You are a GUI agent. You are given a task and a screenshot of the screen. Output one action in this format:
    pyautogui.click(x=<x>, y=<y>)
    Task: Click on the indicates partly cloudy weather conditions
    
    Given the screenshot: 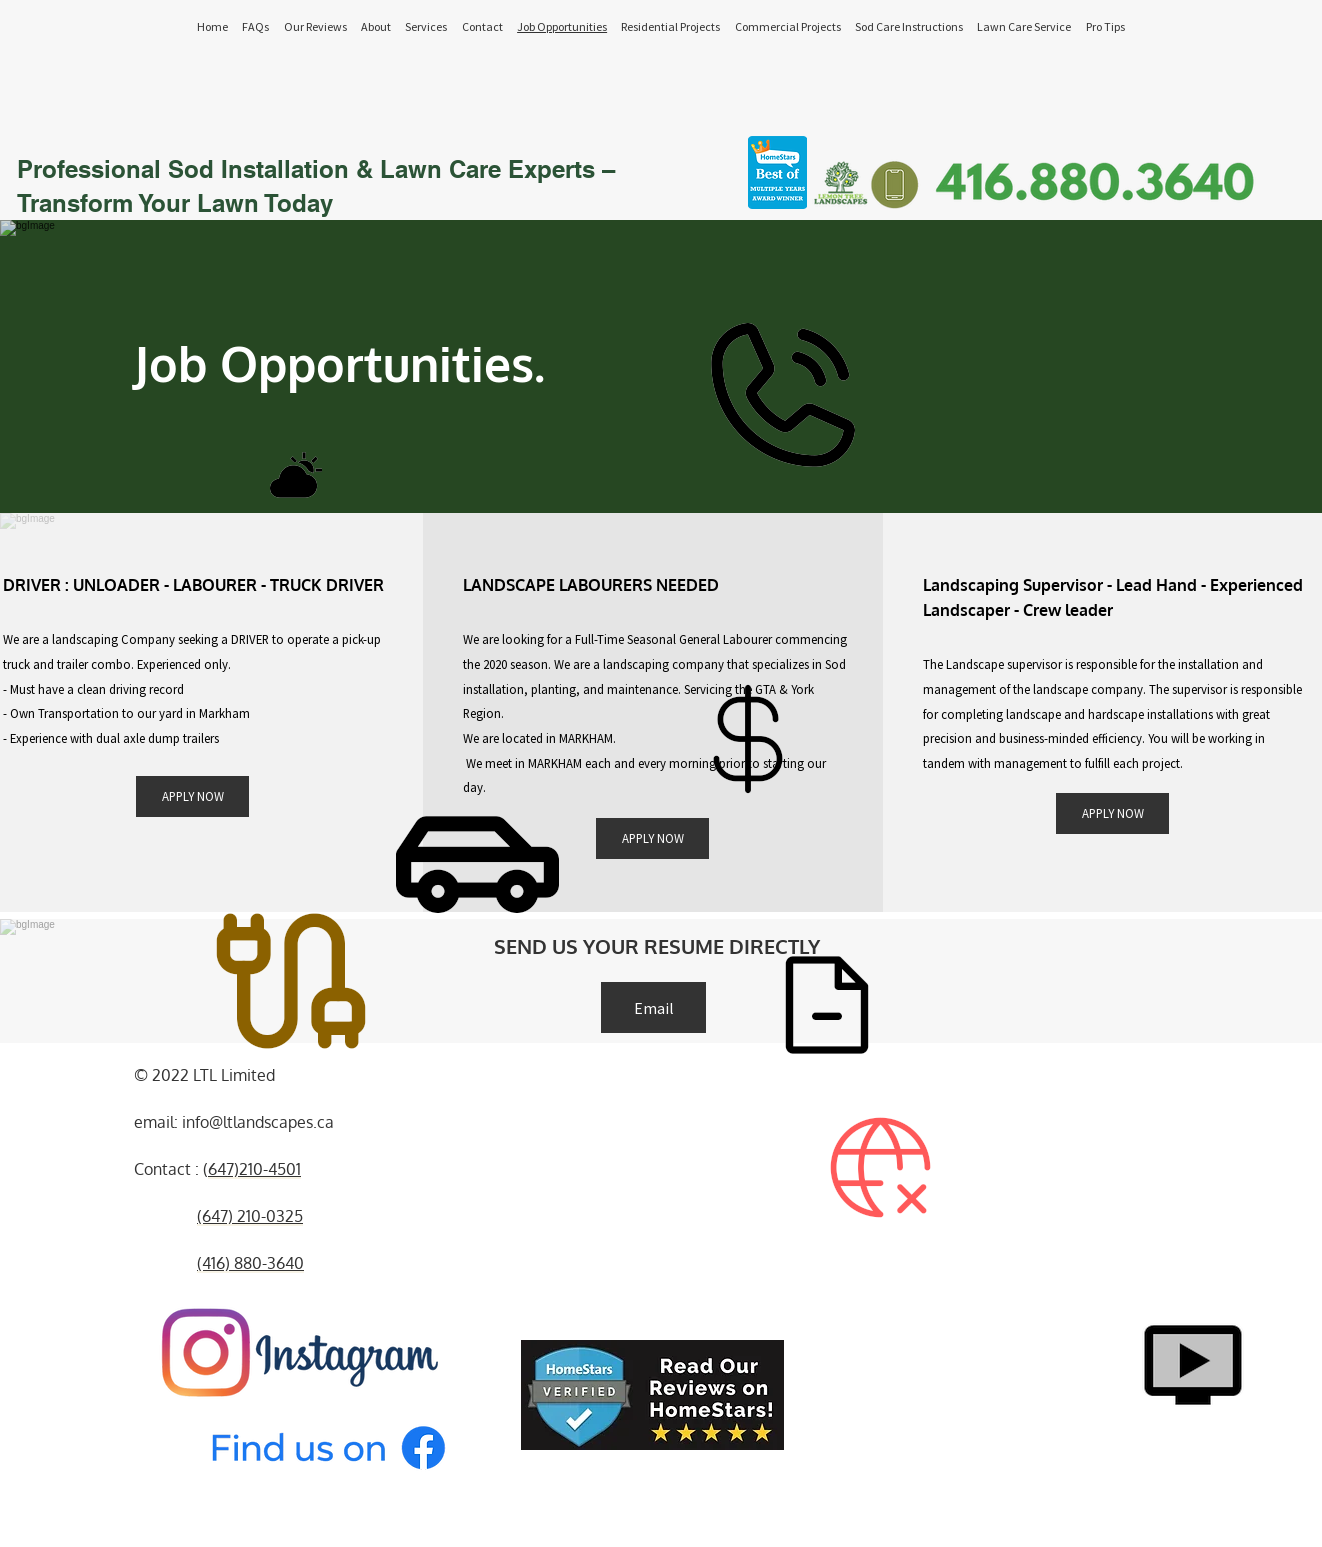 What is the action you would take?
    pyautogui.click(x=296, y=475)
    